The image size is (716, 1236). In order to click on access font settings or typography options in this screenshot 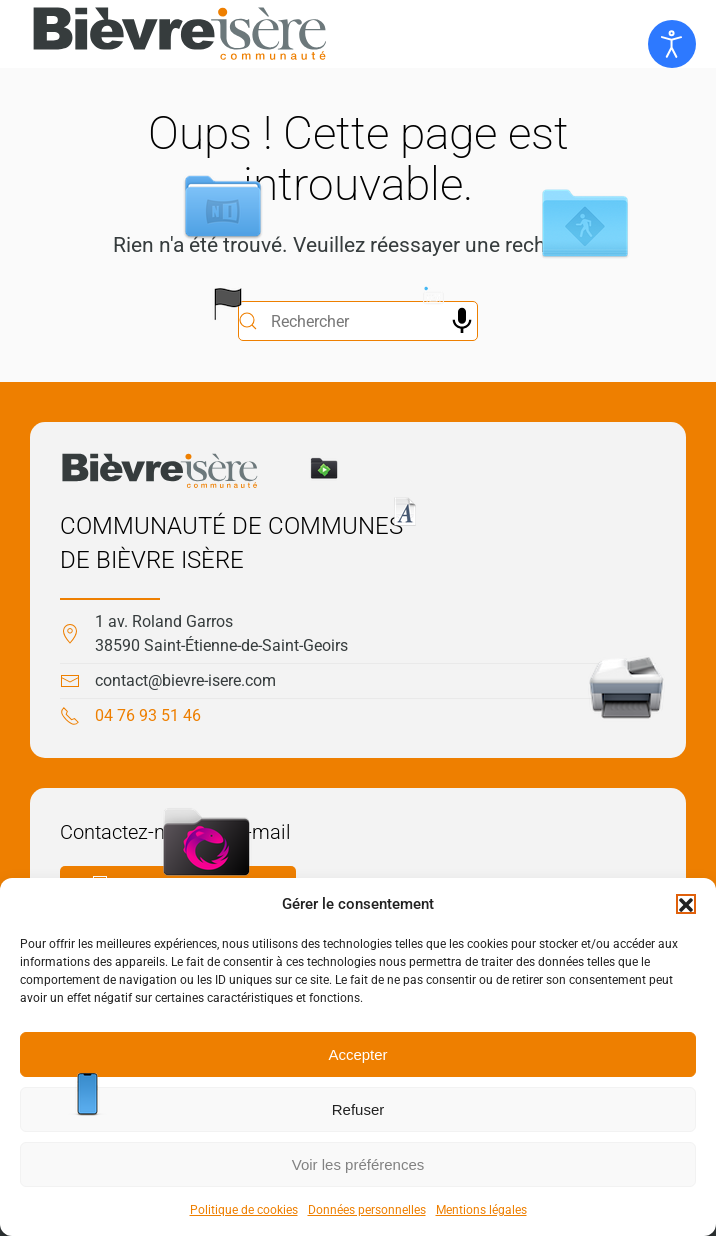, I will do `click(405, 512)`.